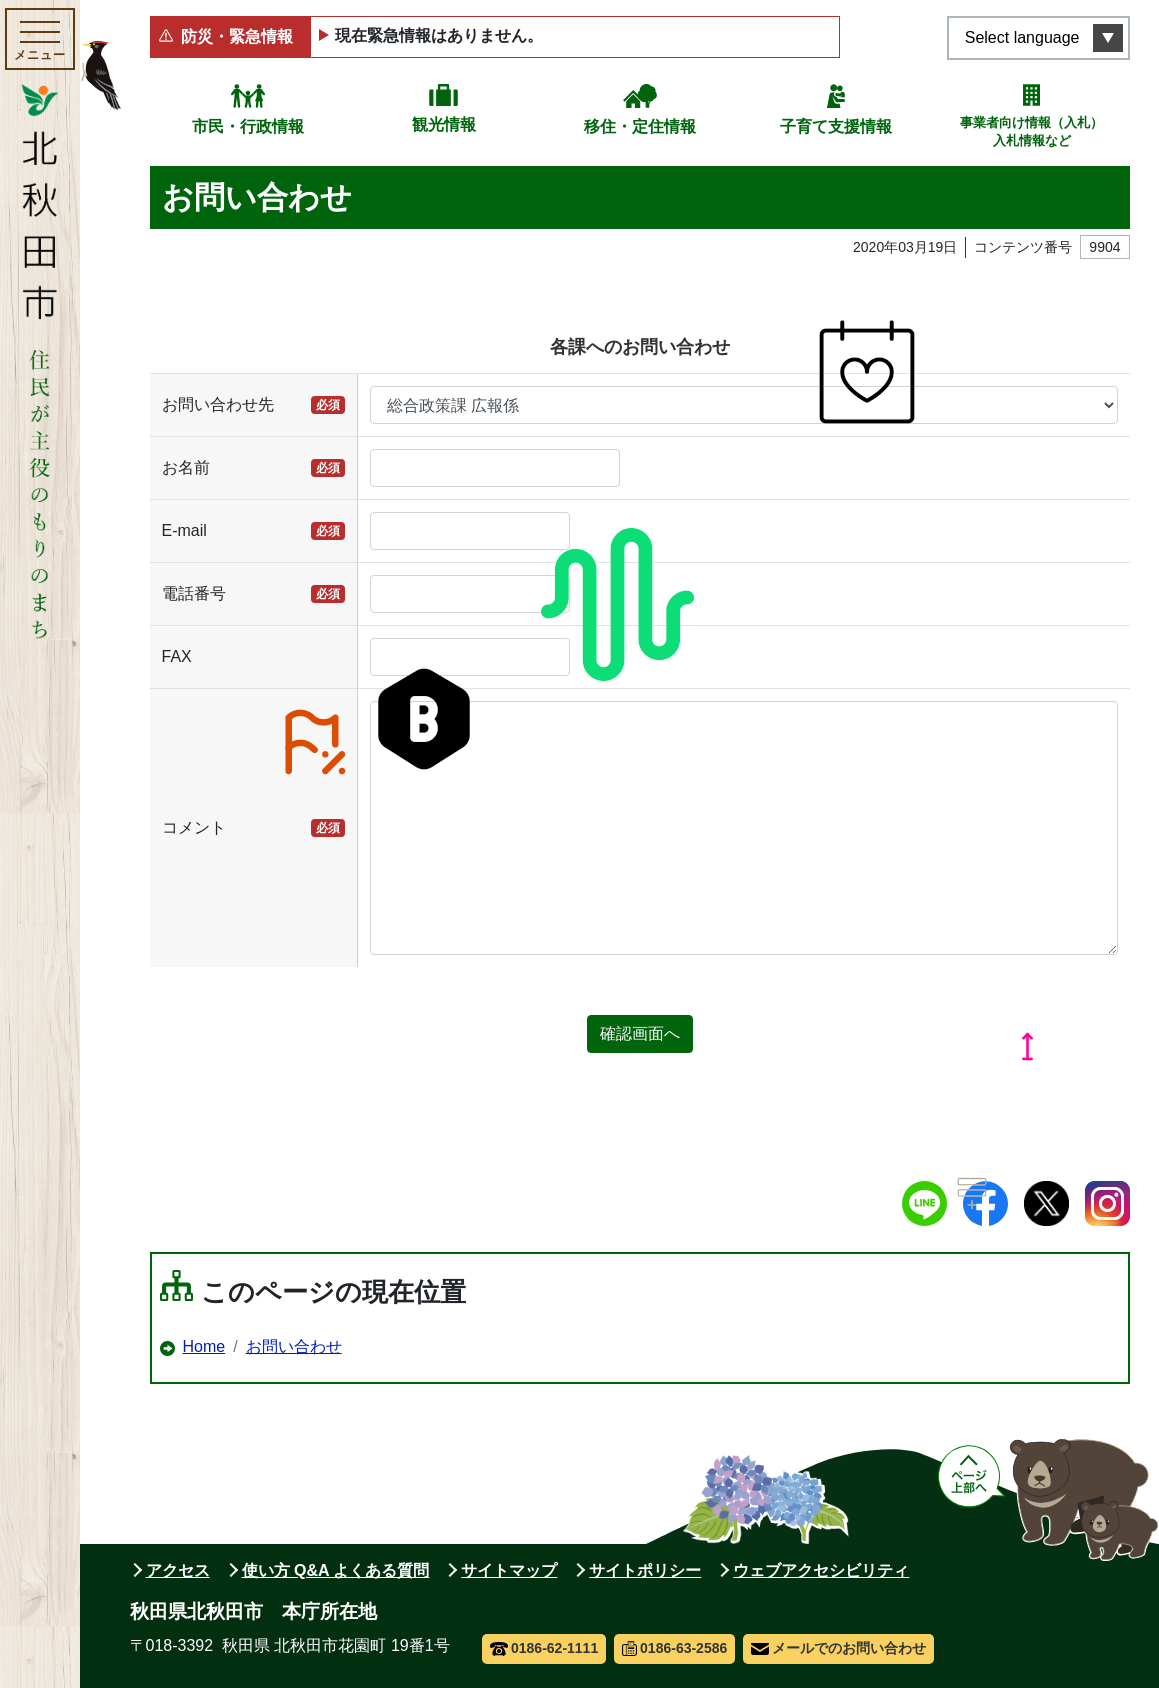 Image resolution: width=1159 pixels, height=1688 pixels. What do you see at coordinates (424, 719) in the screenshot?
I see `indicates bold text formatting option` at bounding box center [424, 719].